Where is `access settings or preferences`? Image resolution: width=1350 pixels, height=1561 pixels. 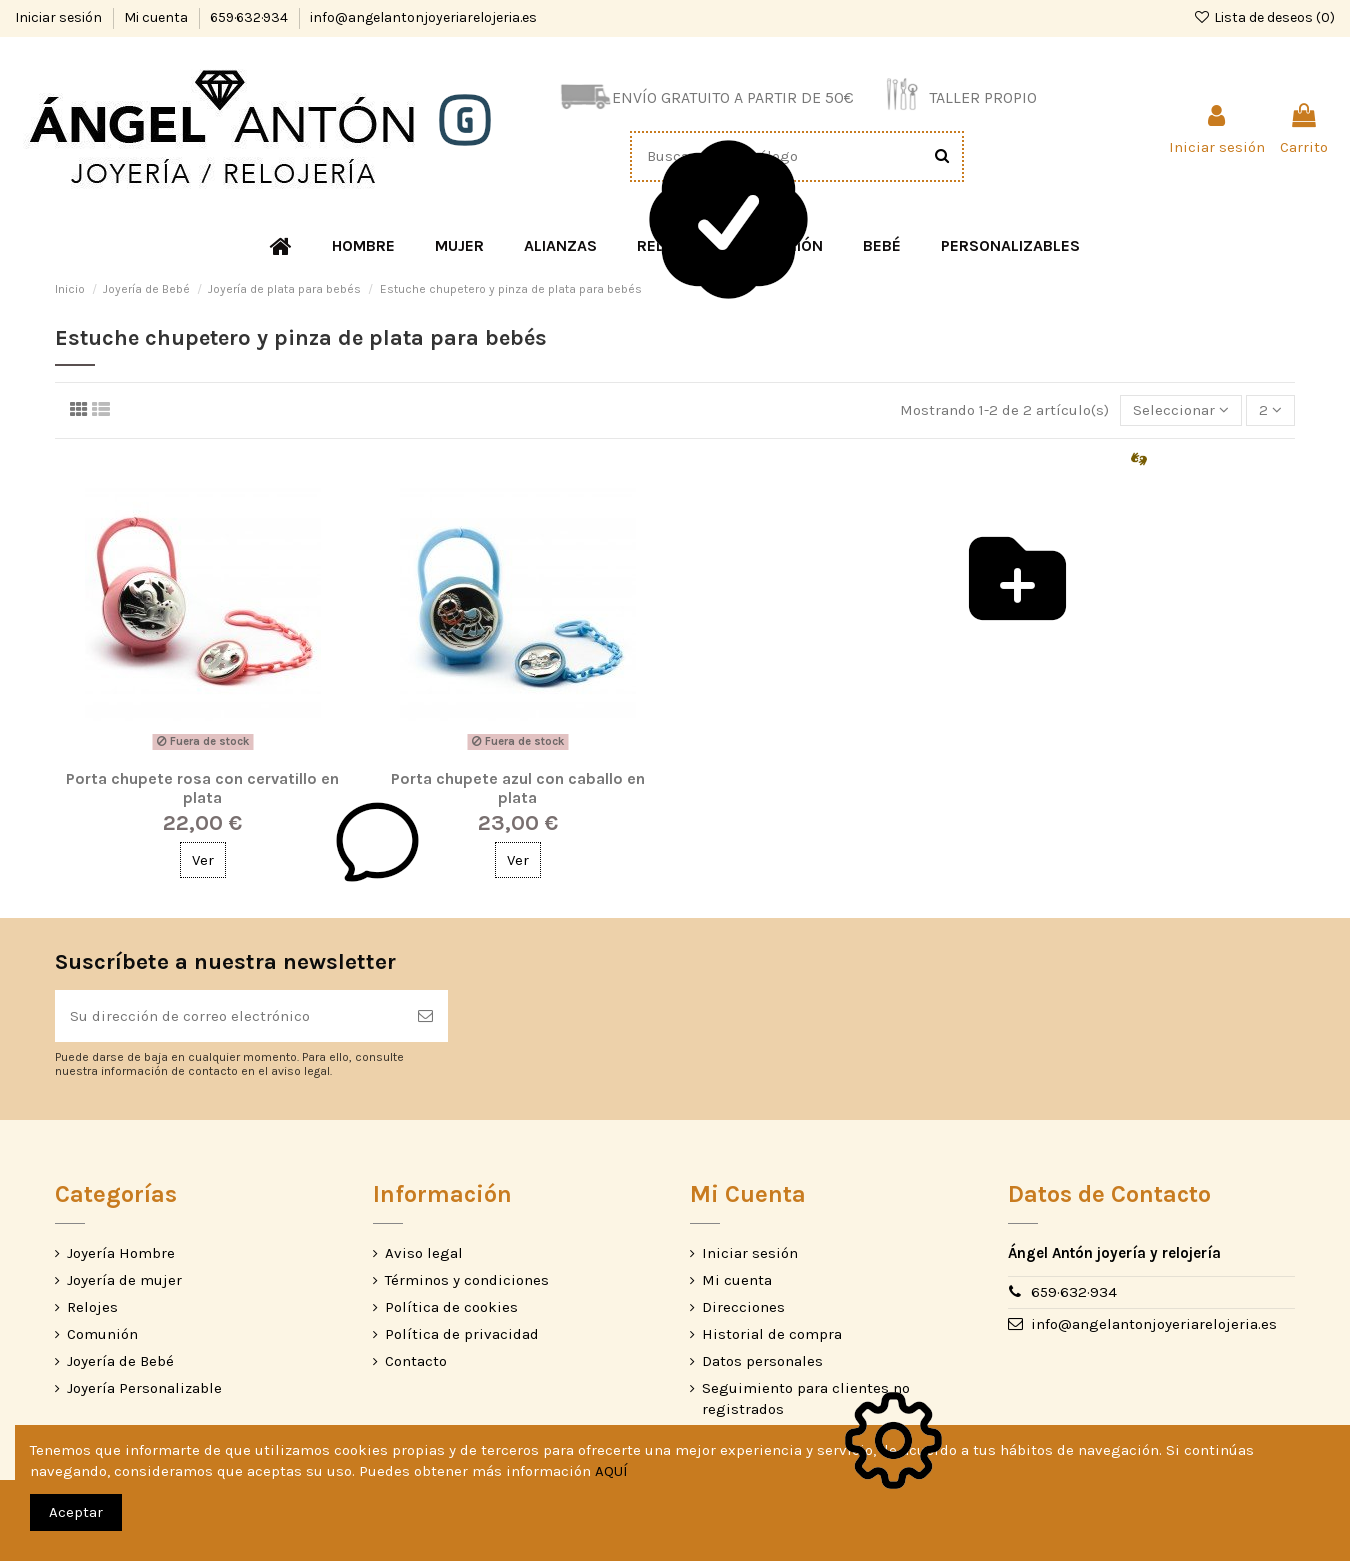
access settings or preferences is located at coordinates (893, 1440).